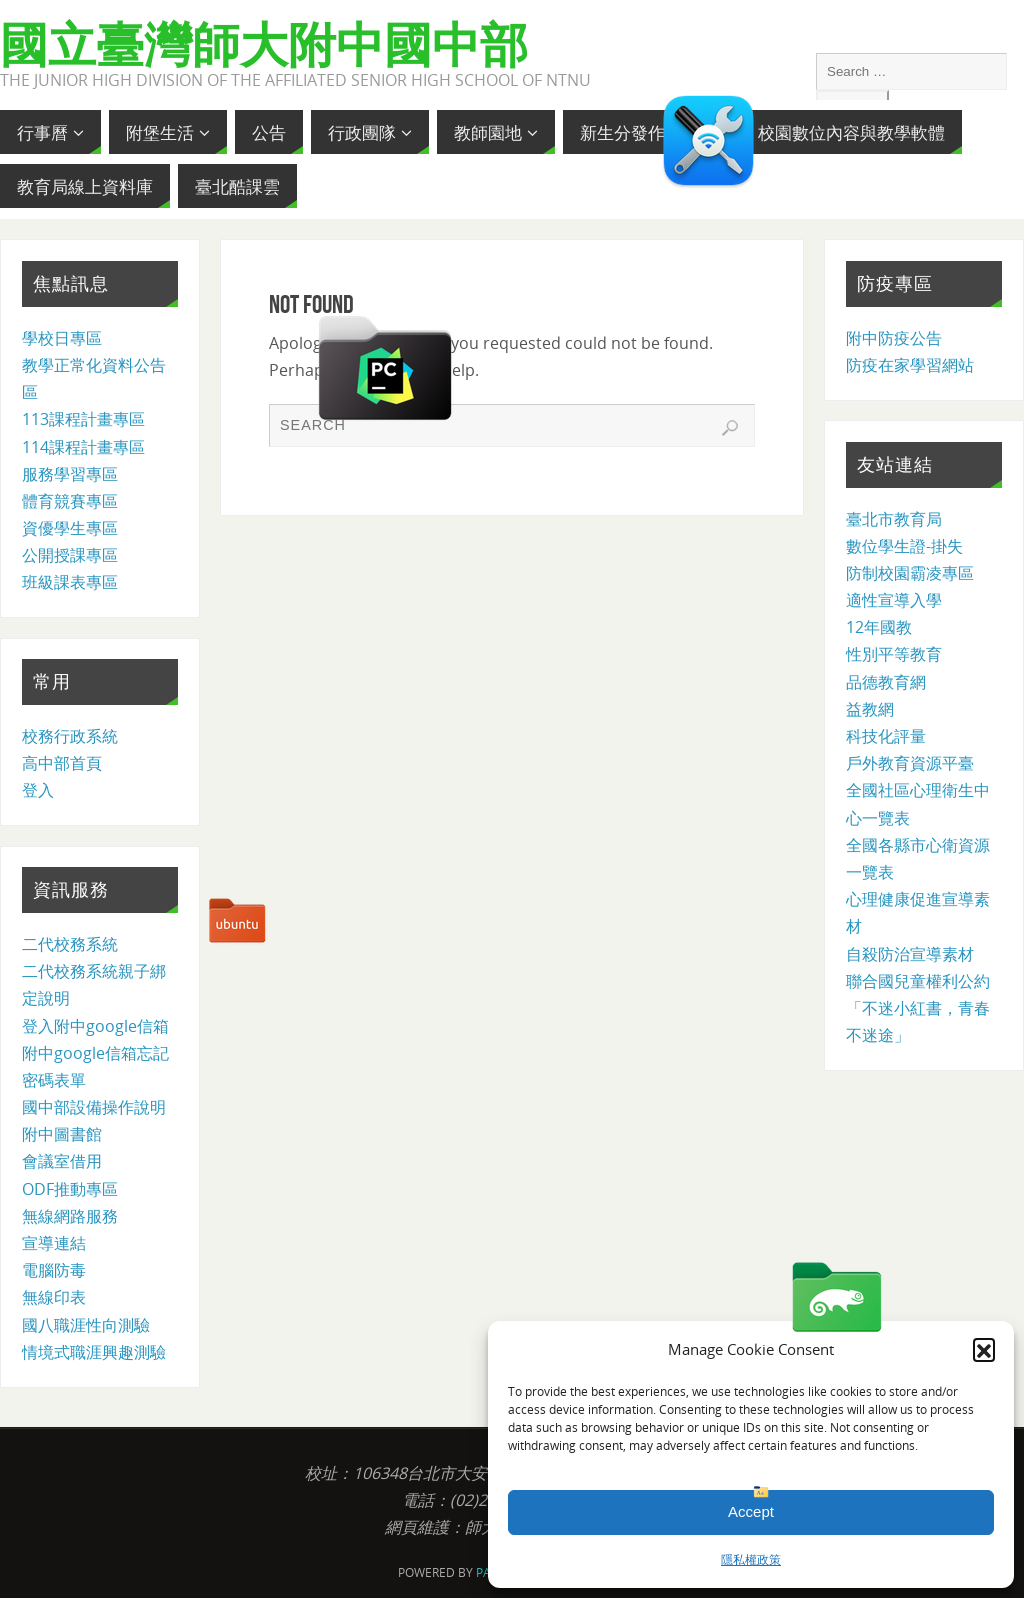 The height and width of the screenshot is (1598, 1024). I want to click on open the openSUSE linux files folder, so click(836, 1299).